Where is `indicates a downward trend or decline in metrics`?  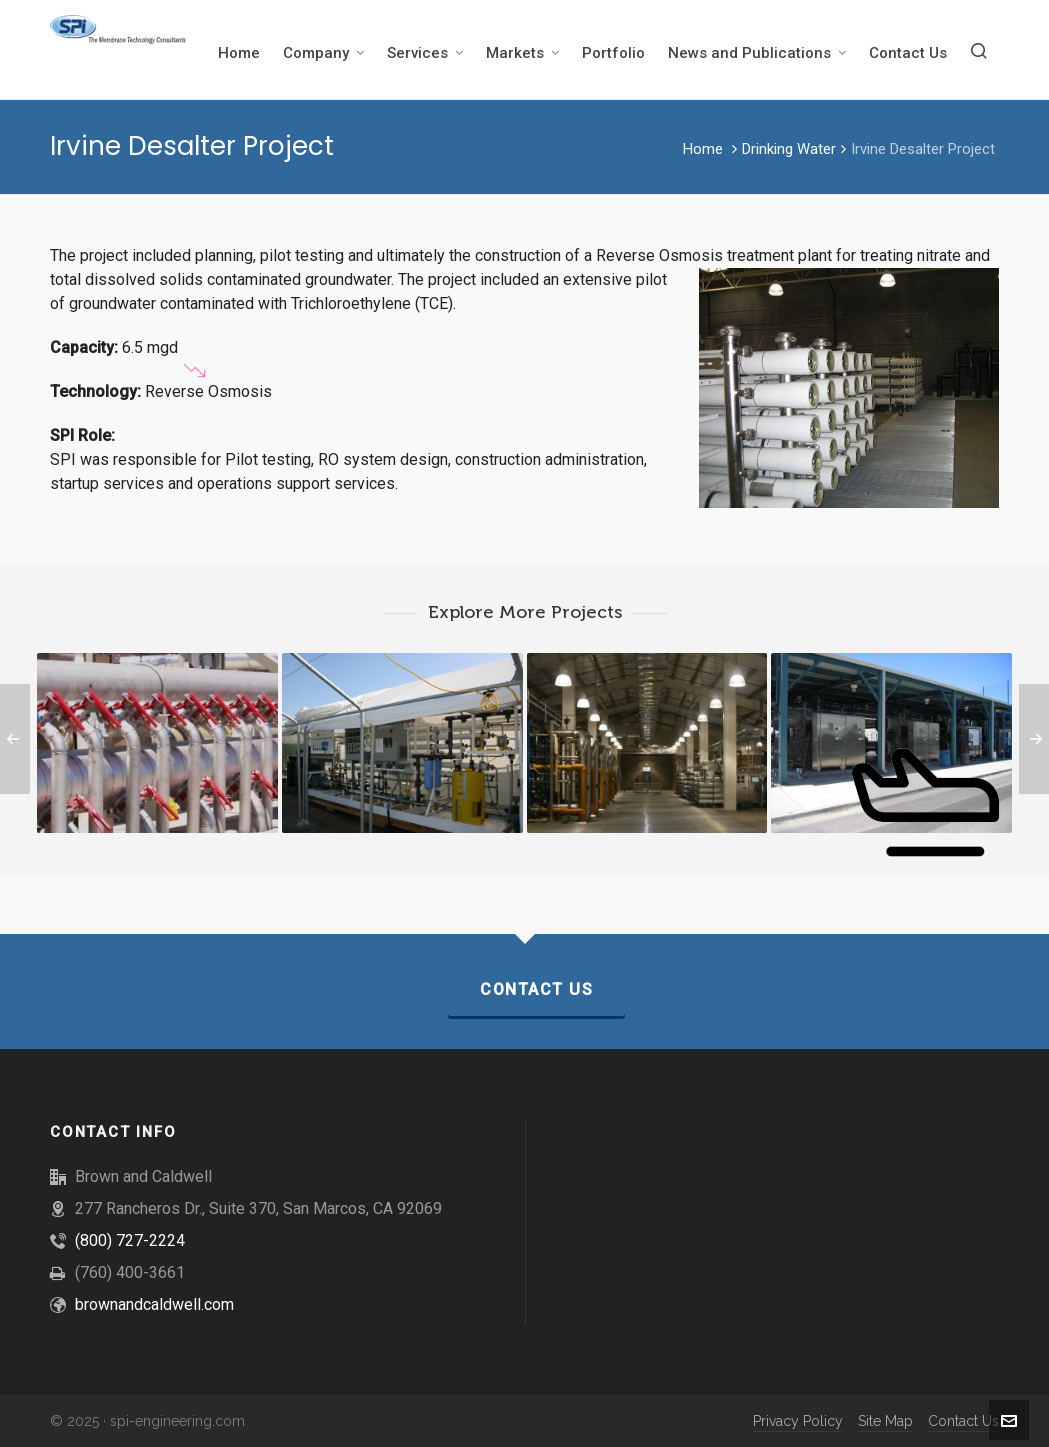
indicates a downward trend or decline in metrics is located at coordinates (194, 370).